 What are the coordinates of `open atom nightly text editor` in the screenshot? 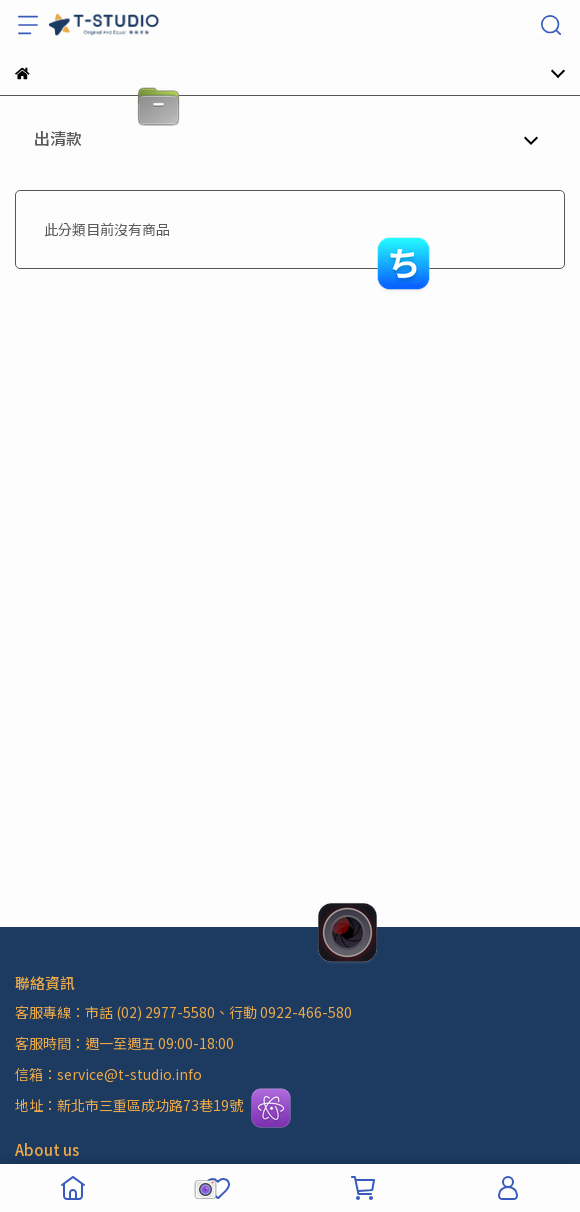 It's located at (271, 1108).